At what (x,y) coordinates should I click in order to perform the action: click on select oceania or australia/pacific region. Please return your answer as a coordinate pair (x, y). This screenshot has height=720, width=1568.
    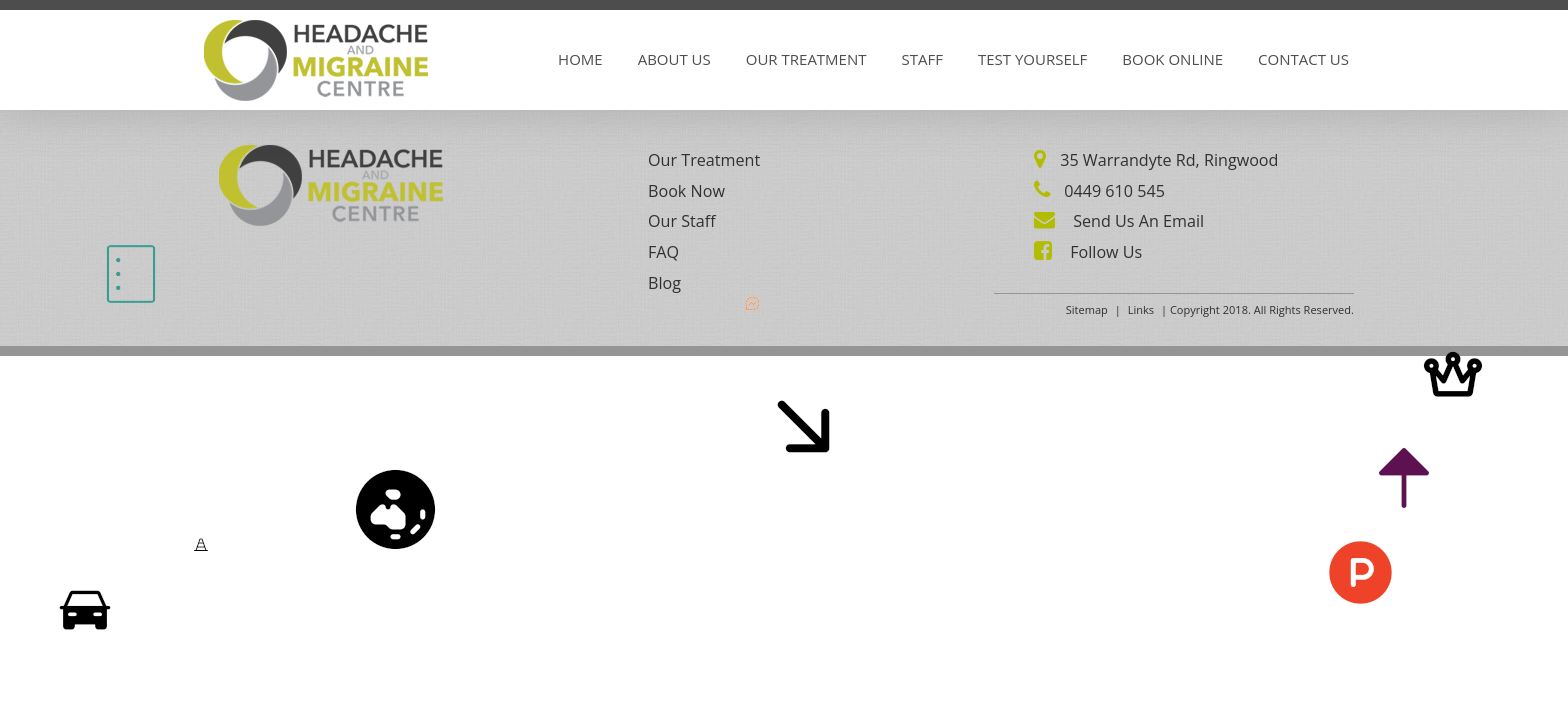
    Looking at the image, I should click on (395, 509).